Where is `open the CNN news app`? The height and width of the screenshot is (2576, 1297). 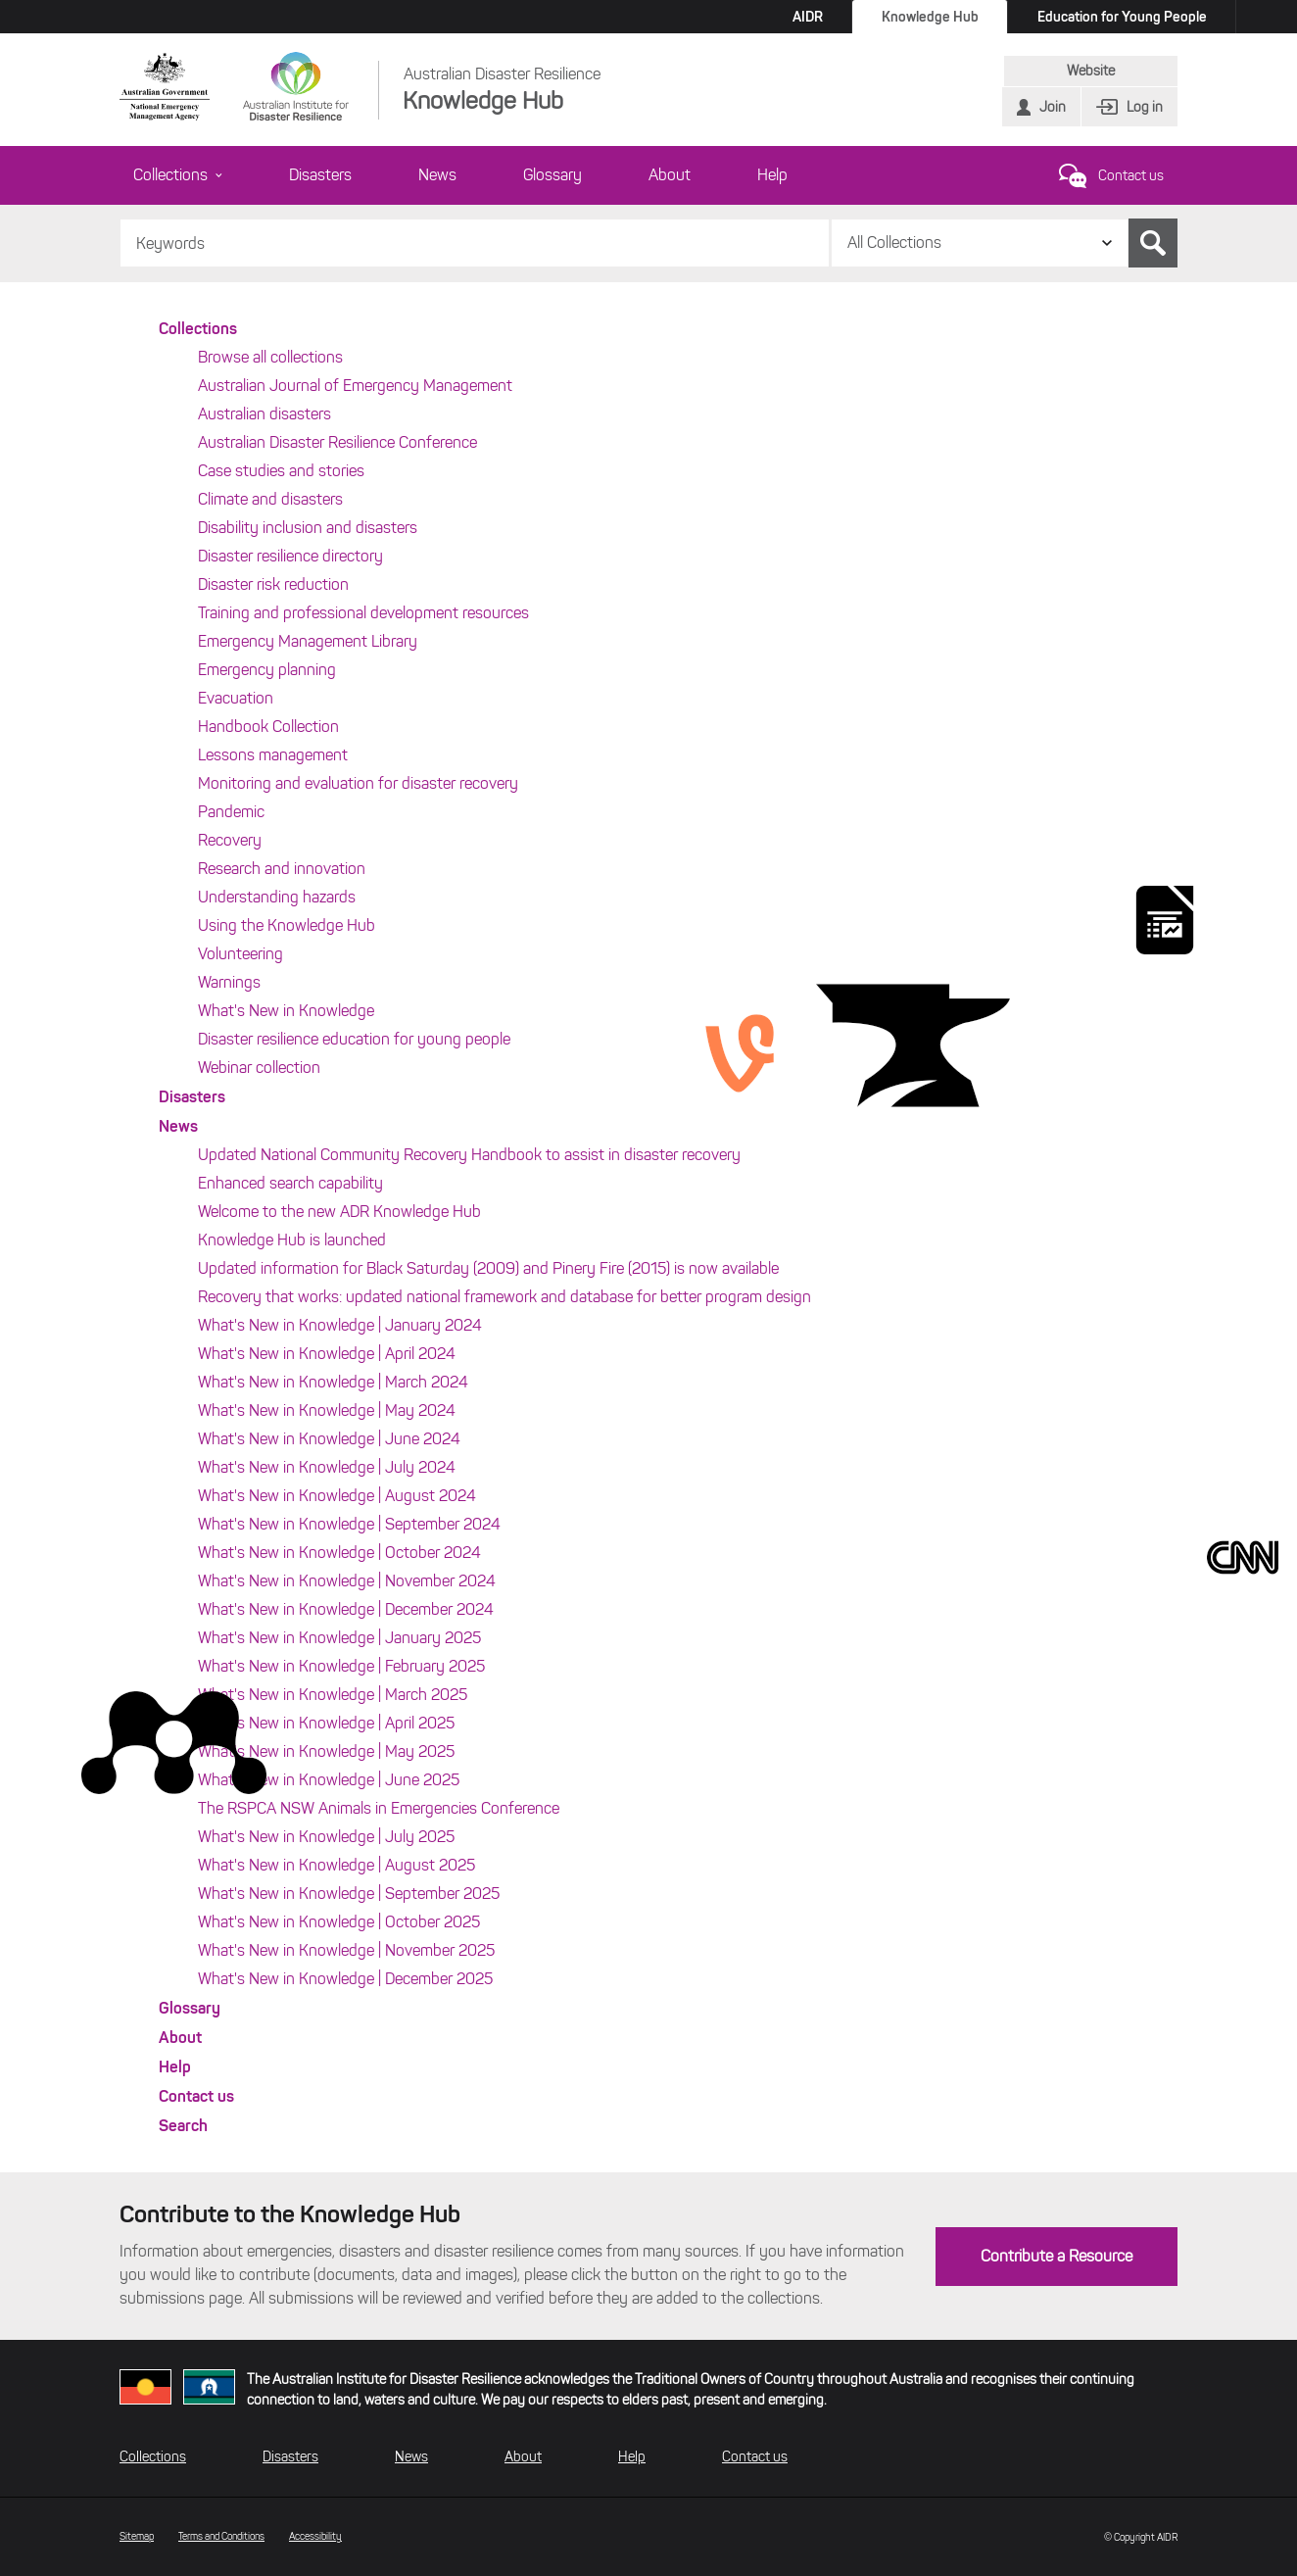
open the CNN news app is located at coordinates (1242, 1557).